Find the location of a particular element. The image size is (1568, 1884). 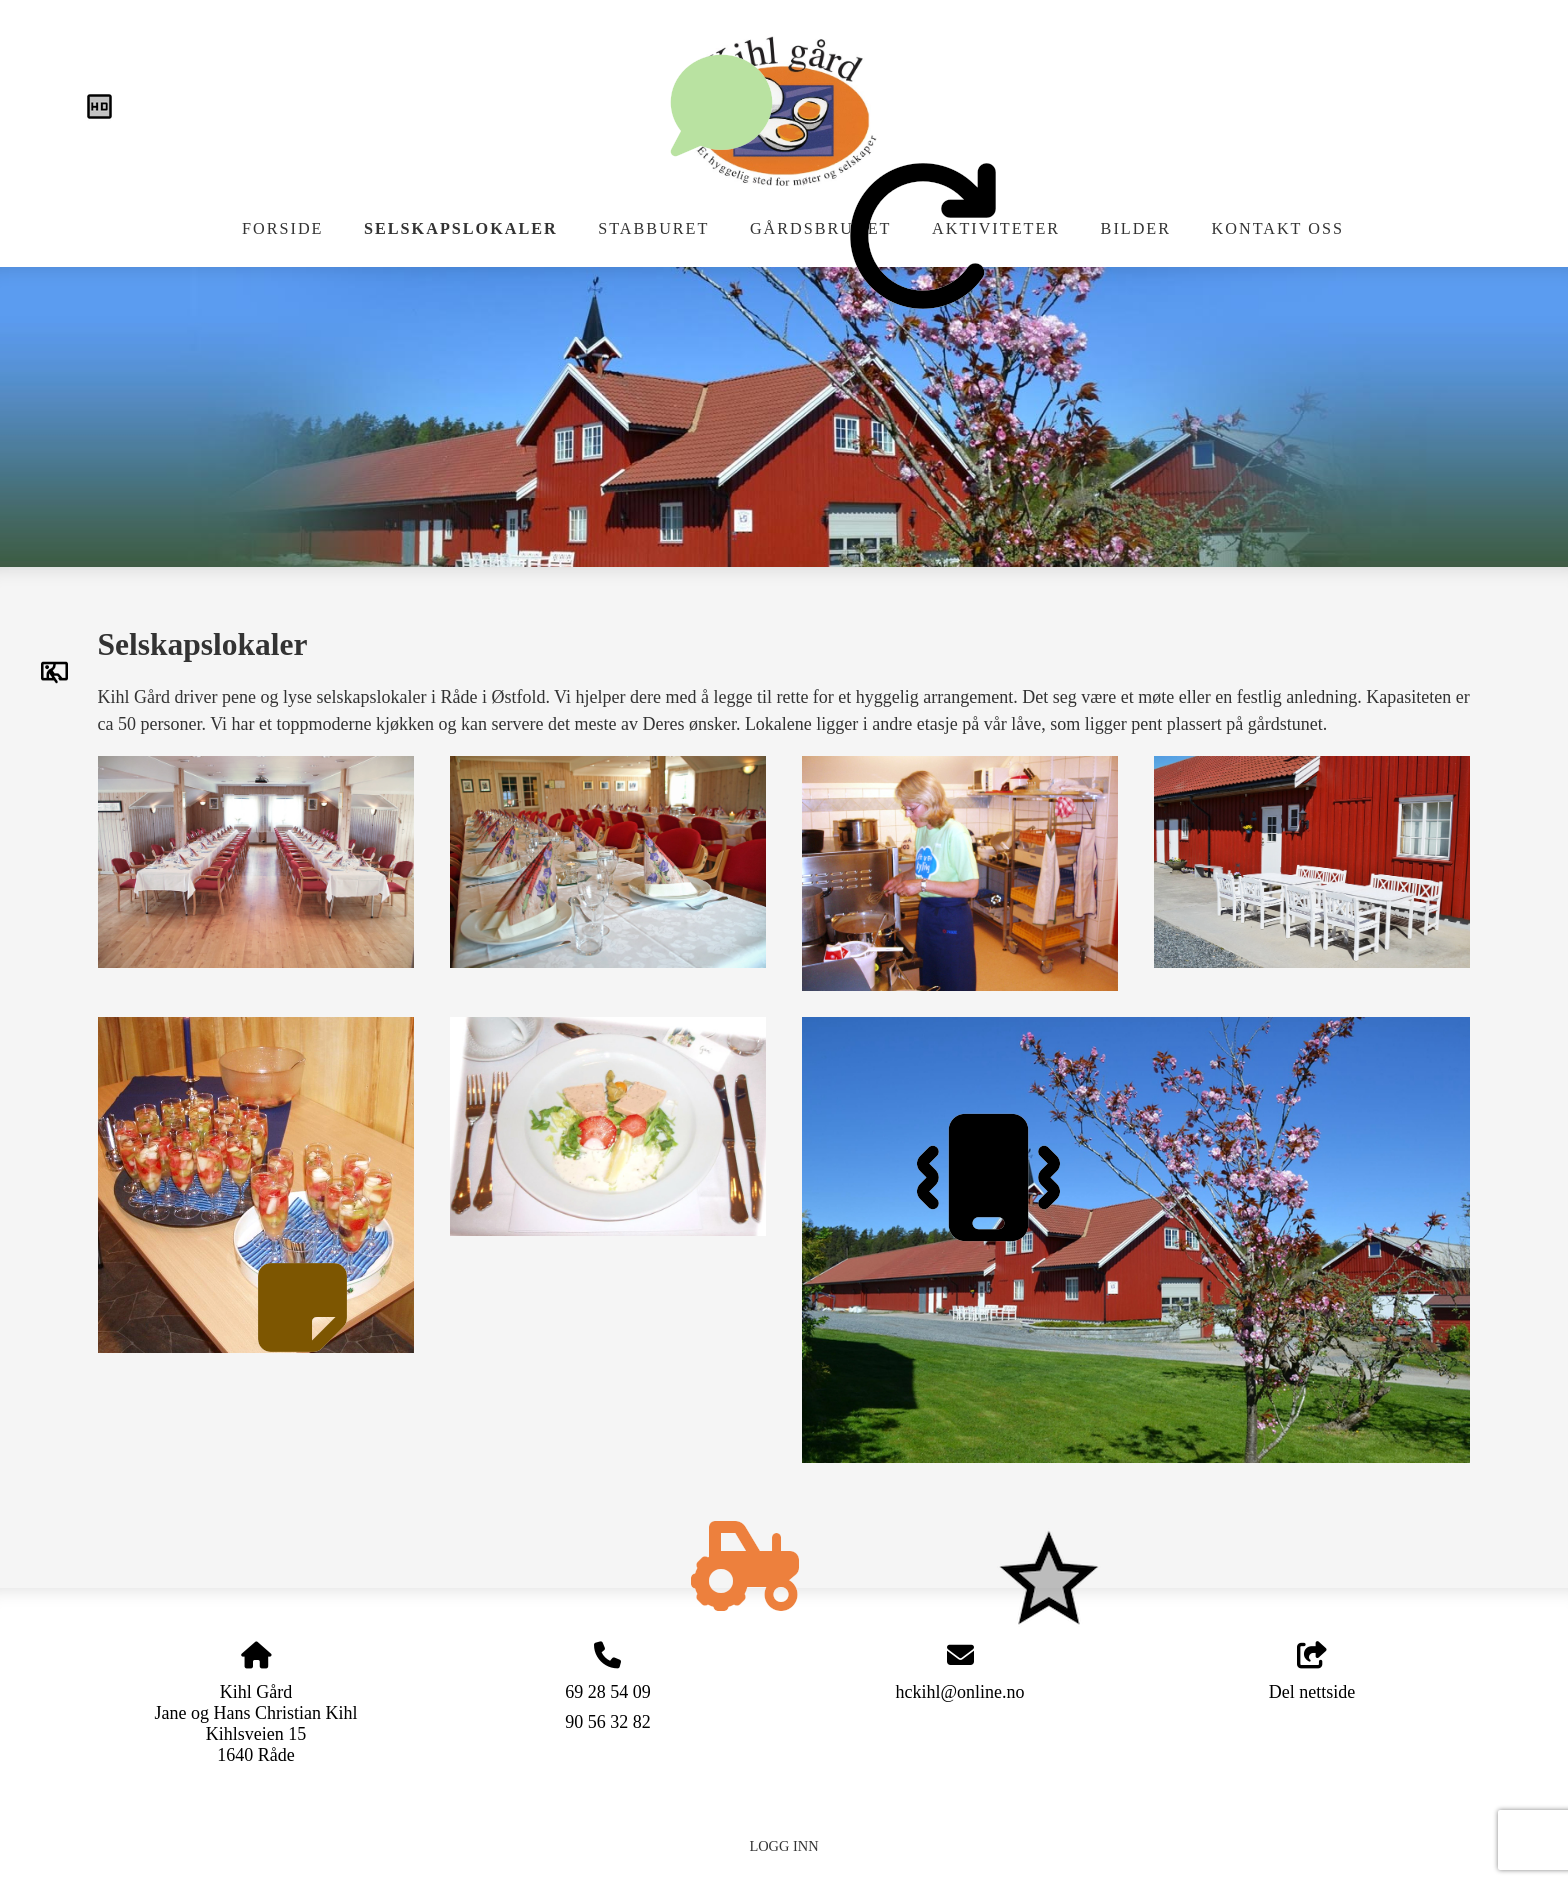

add item to favorites is located at coordinates (1049, 1580).